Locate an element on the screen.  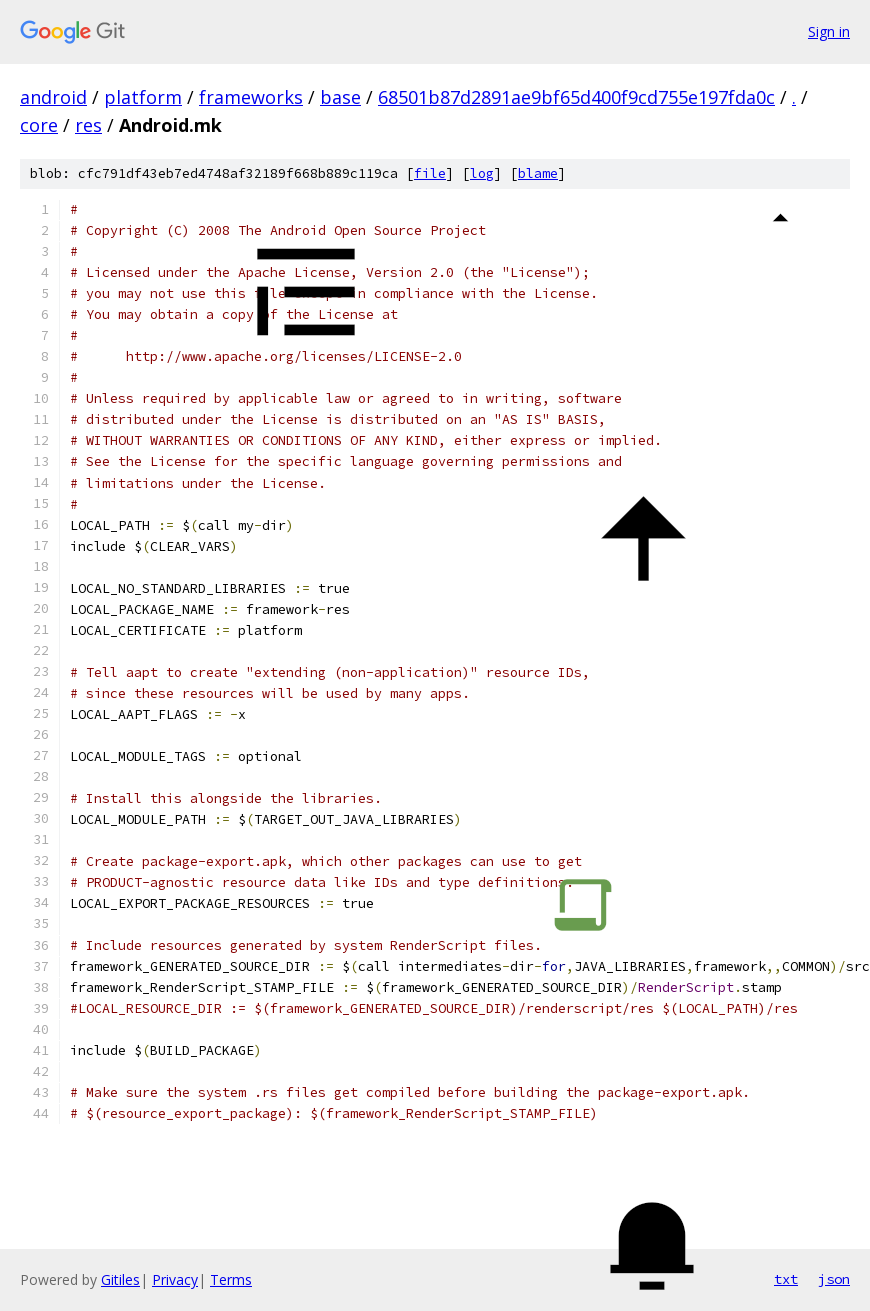
expand or show more content above is located at coordinates (780, 217).